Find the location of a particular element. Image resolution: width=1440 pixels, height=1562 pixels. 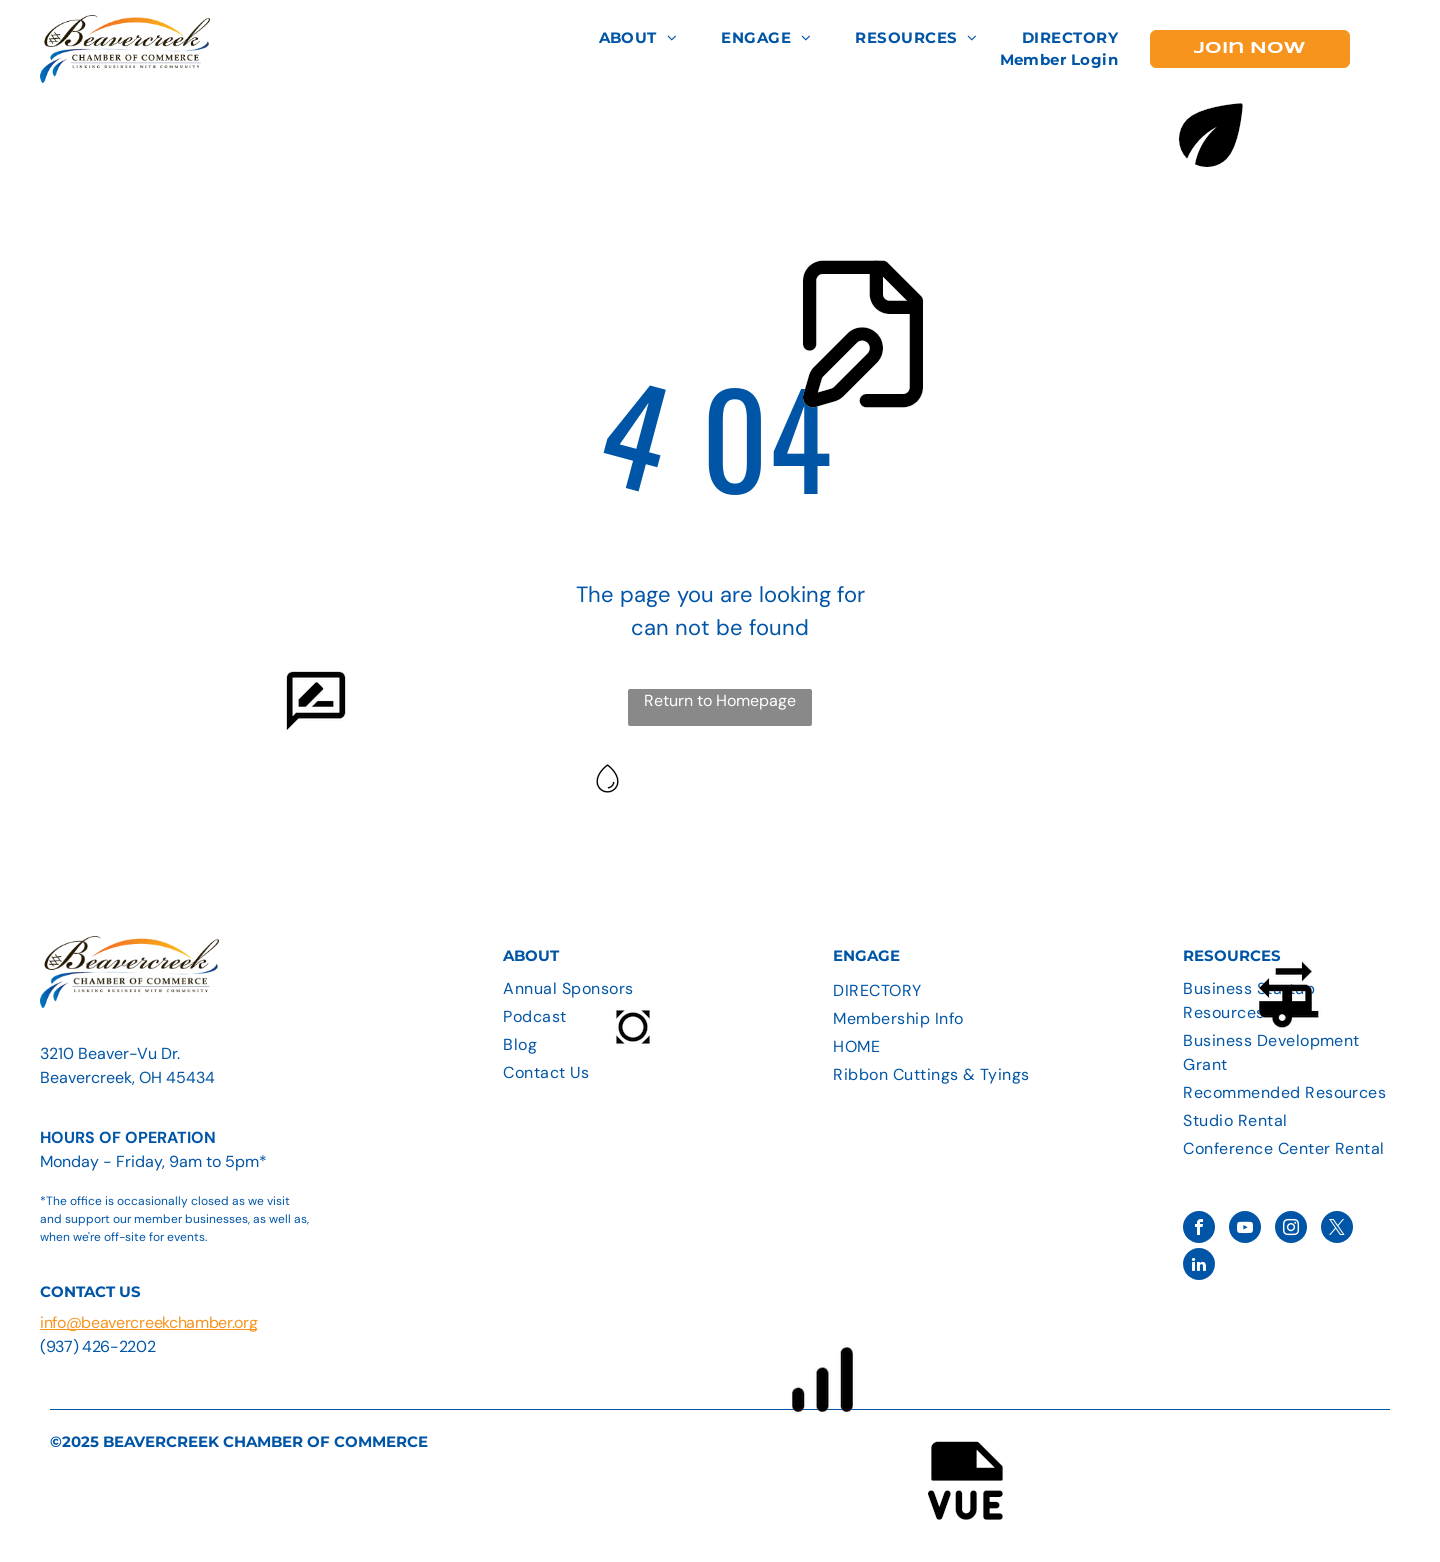

edit this document is located at coordinates (863, 334).